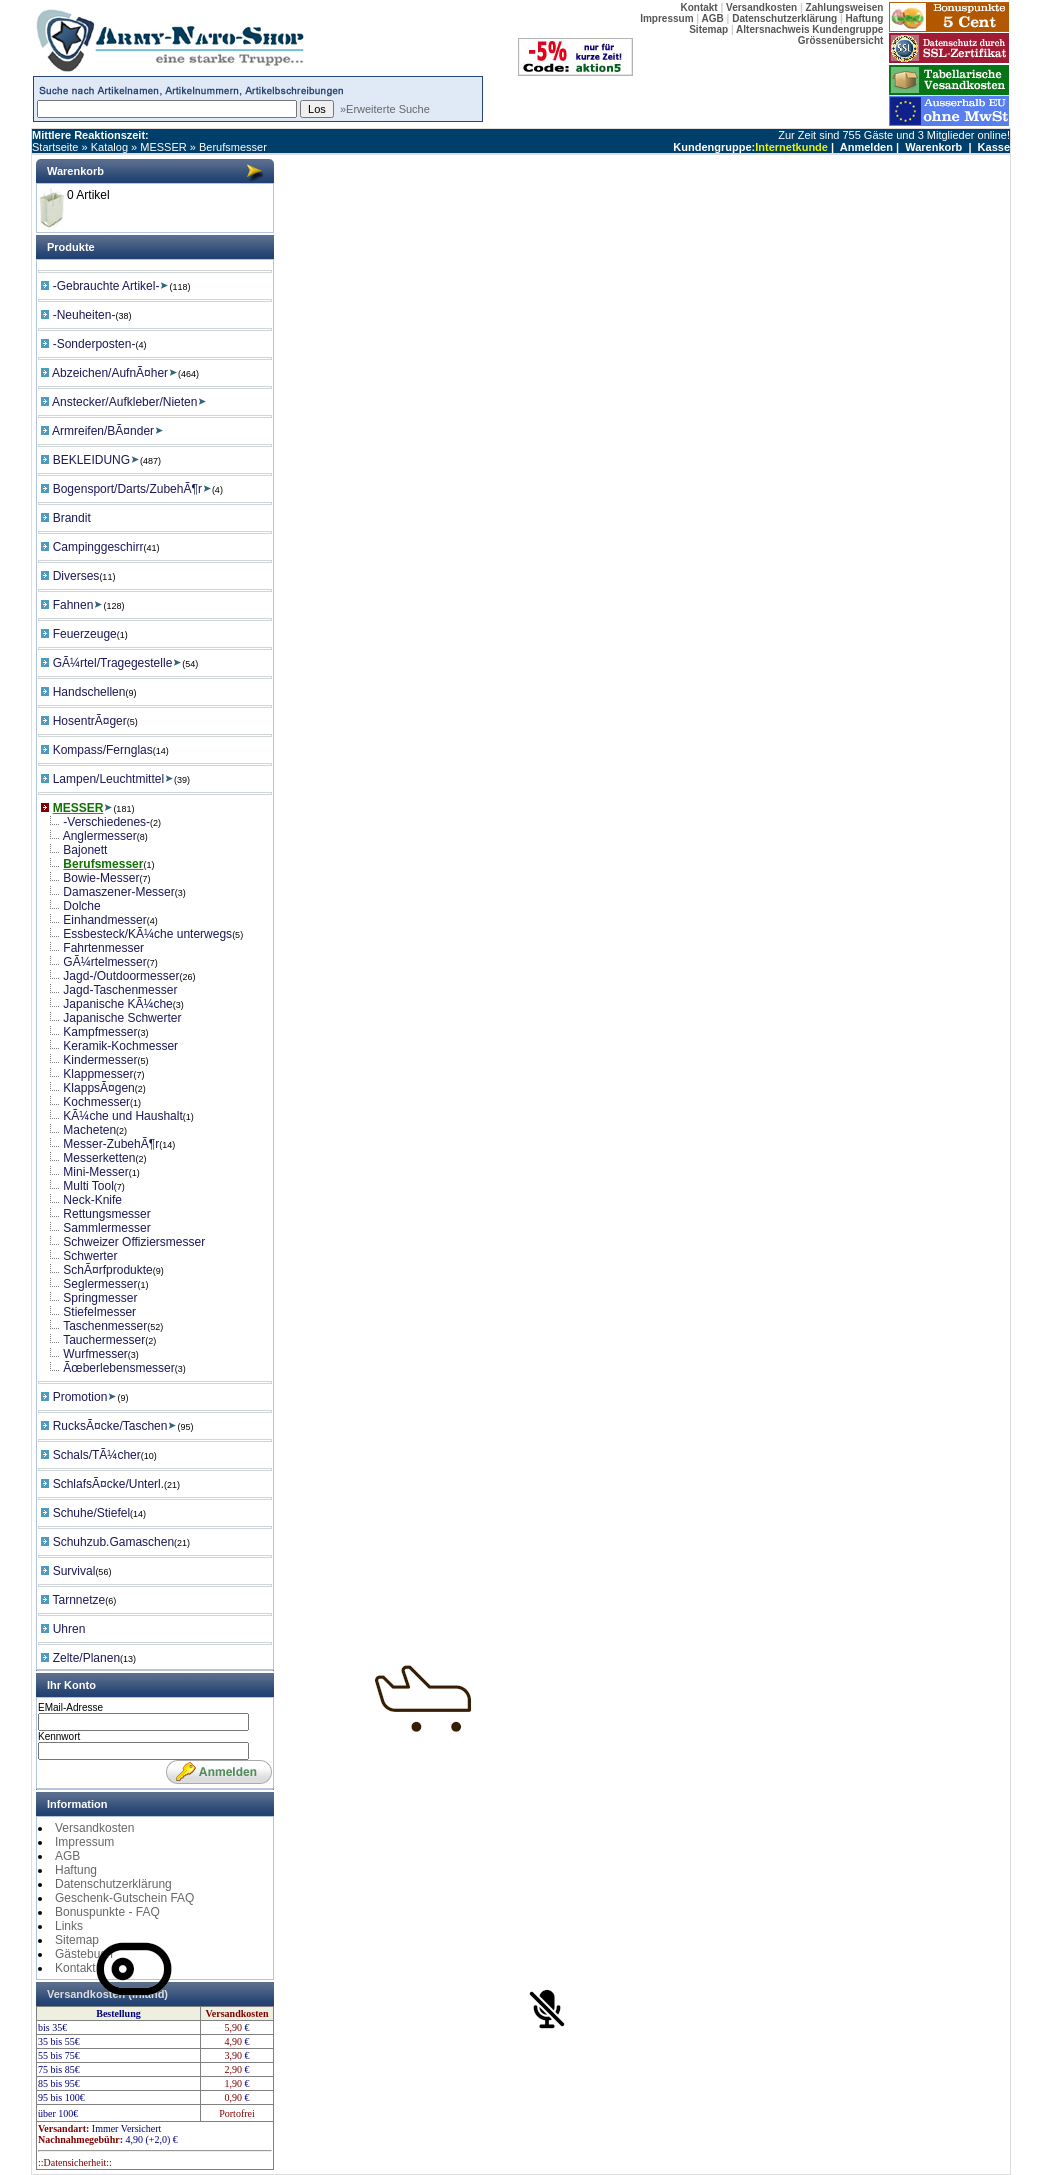 The image size is (1042, 2175). What do you see at coordinates (547, 2009) in the screenshot?
I see `microphone is muted` at bounding box center [547, 2009].